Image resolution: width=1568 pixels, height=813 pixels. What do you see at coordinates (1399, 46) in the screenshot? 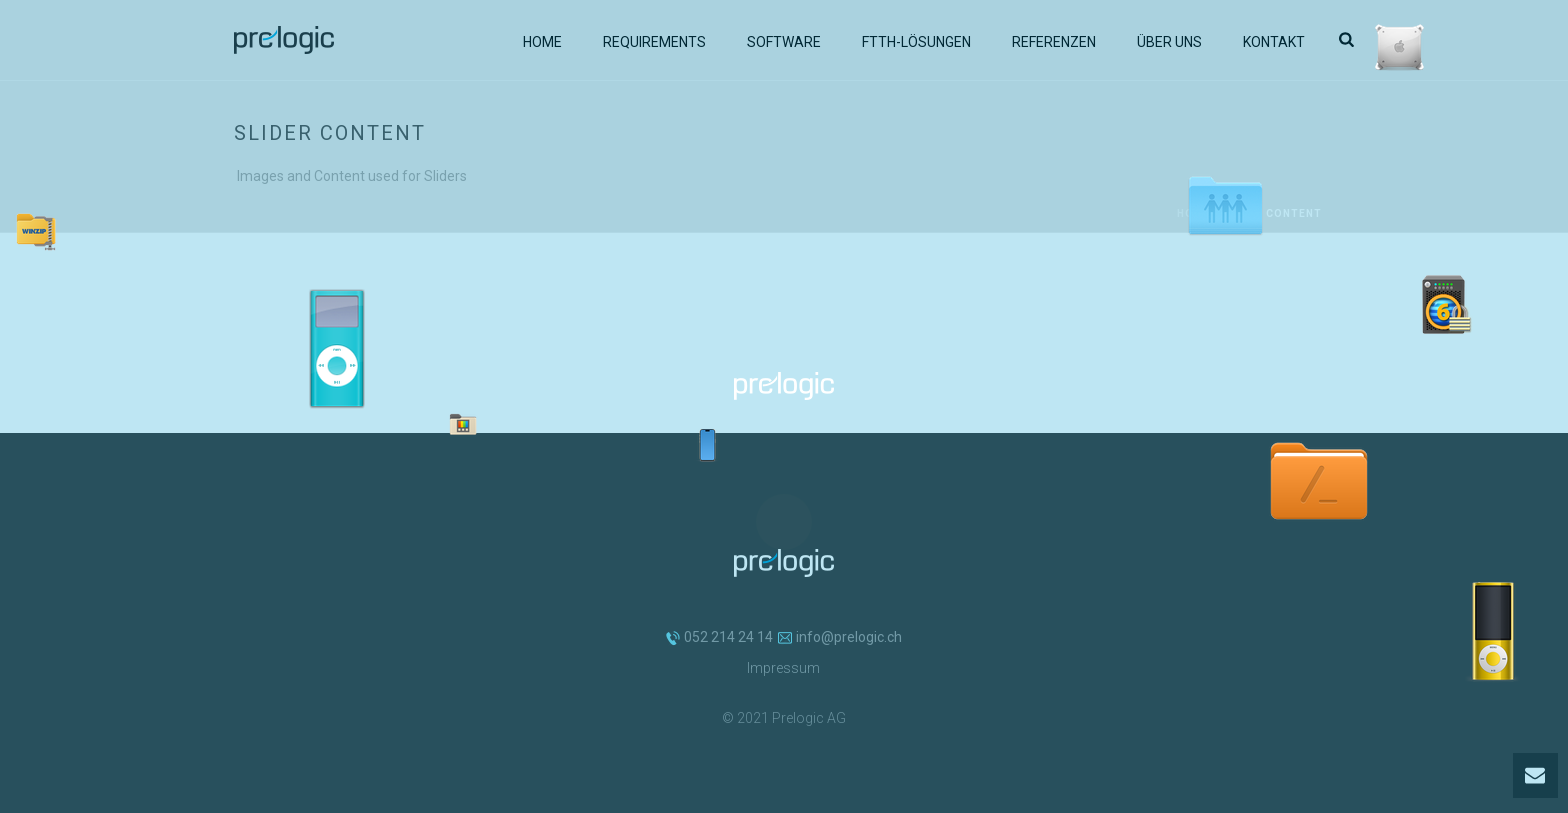
I see `indicates a power mac g4 quicksilver device` at bounding box center [1399, 46].